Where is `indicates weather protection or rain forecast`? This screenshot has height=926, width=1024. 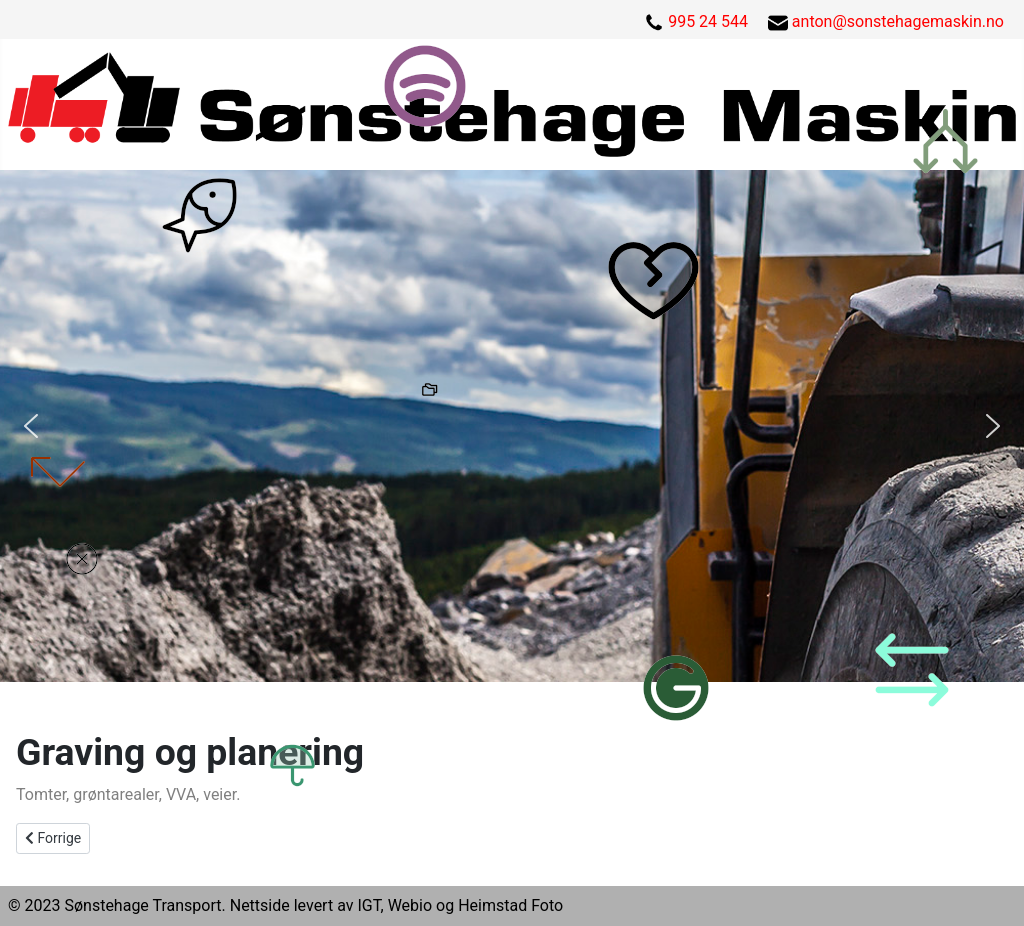 indicates weather protection or rain forecast is located at coordinates (292, 765).